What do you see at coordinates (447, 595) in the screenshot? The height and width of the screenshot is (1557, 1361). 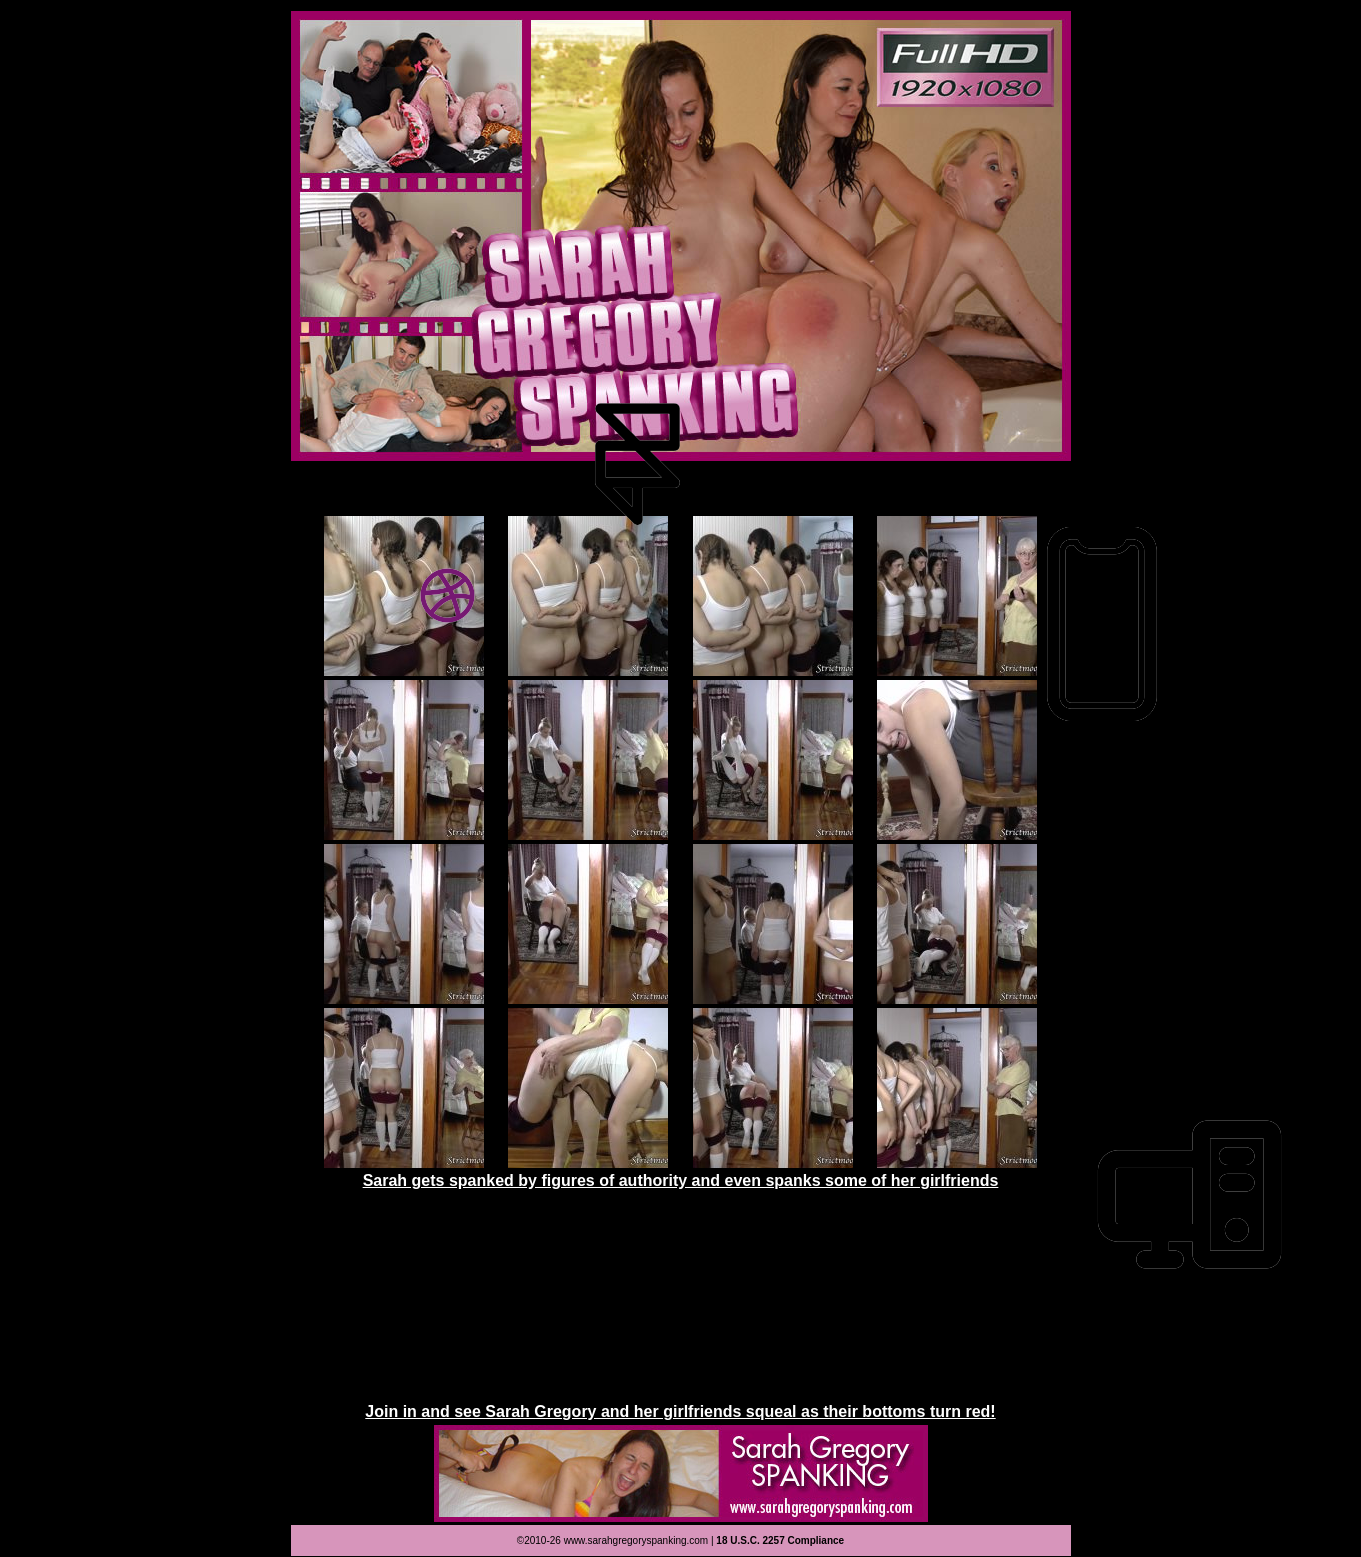 I see `visit dribbble profile or portfolio` at bounding box center [447, 595].